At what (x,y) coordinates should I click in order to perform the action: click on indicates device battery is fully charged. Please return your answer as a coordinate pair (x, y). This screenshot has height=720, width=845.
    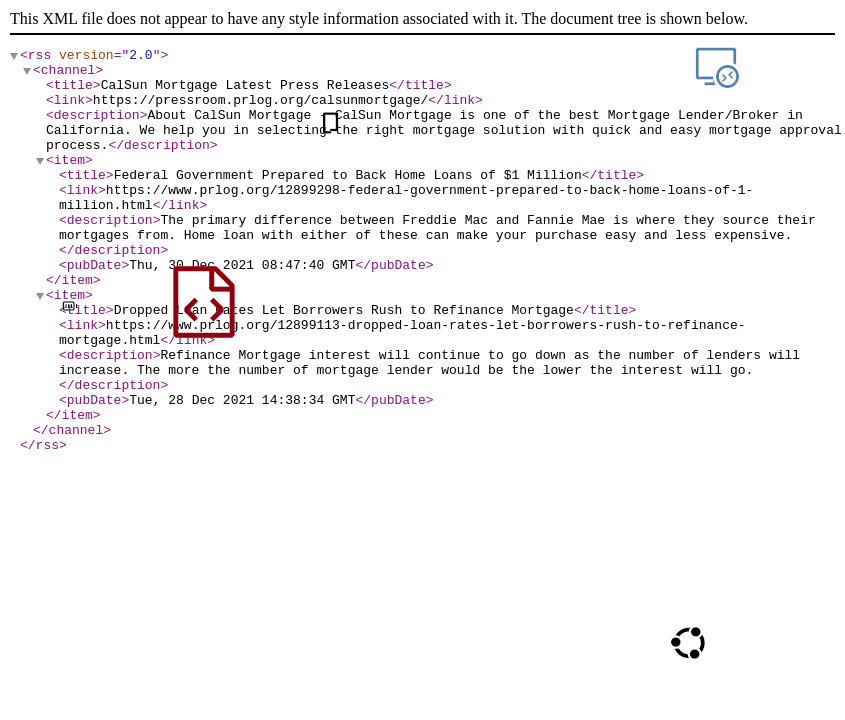
    Looking at the image, I should click on (70, 306).